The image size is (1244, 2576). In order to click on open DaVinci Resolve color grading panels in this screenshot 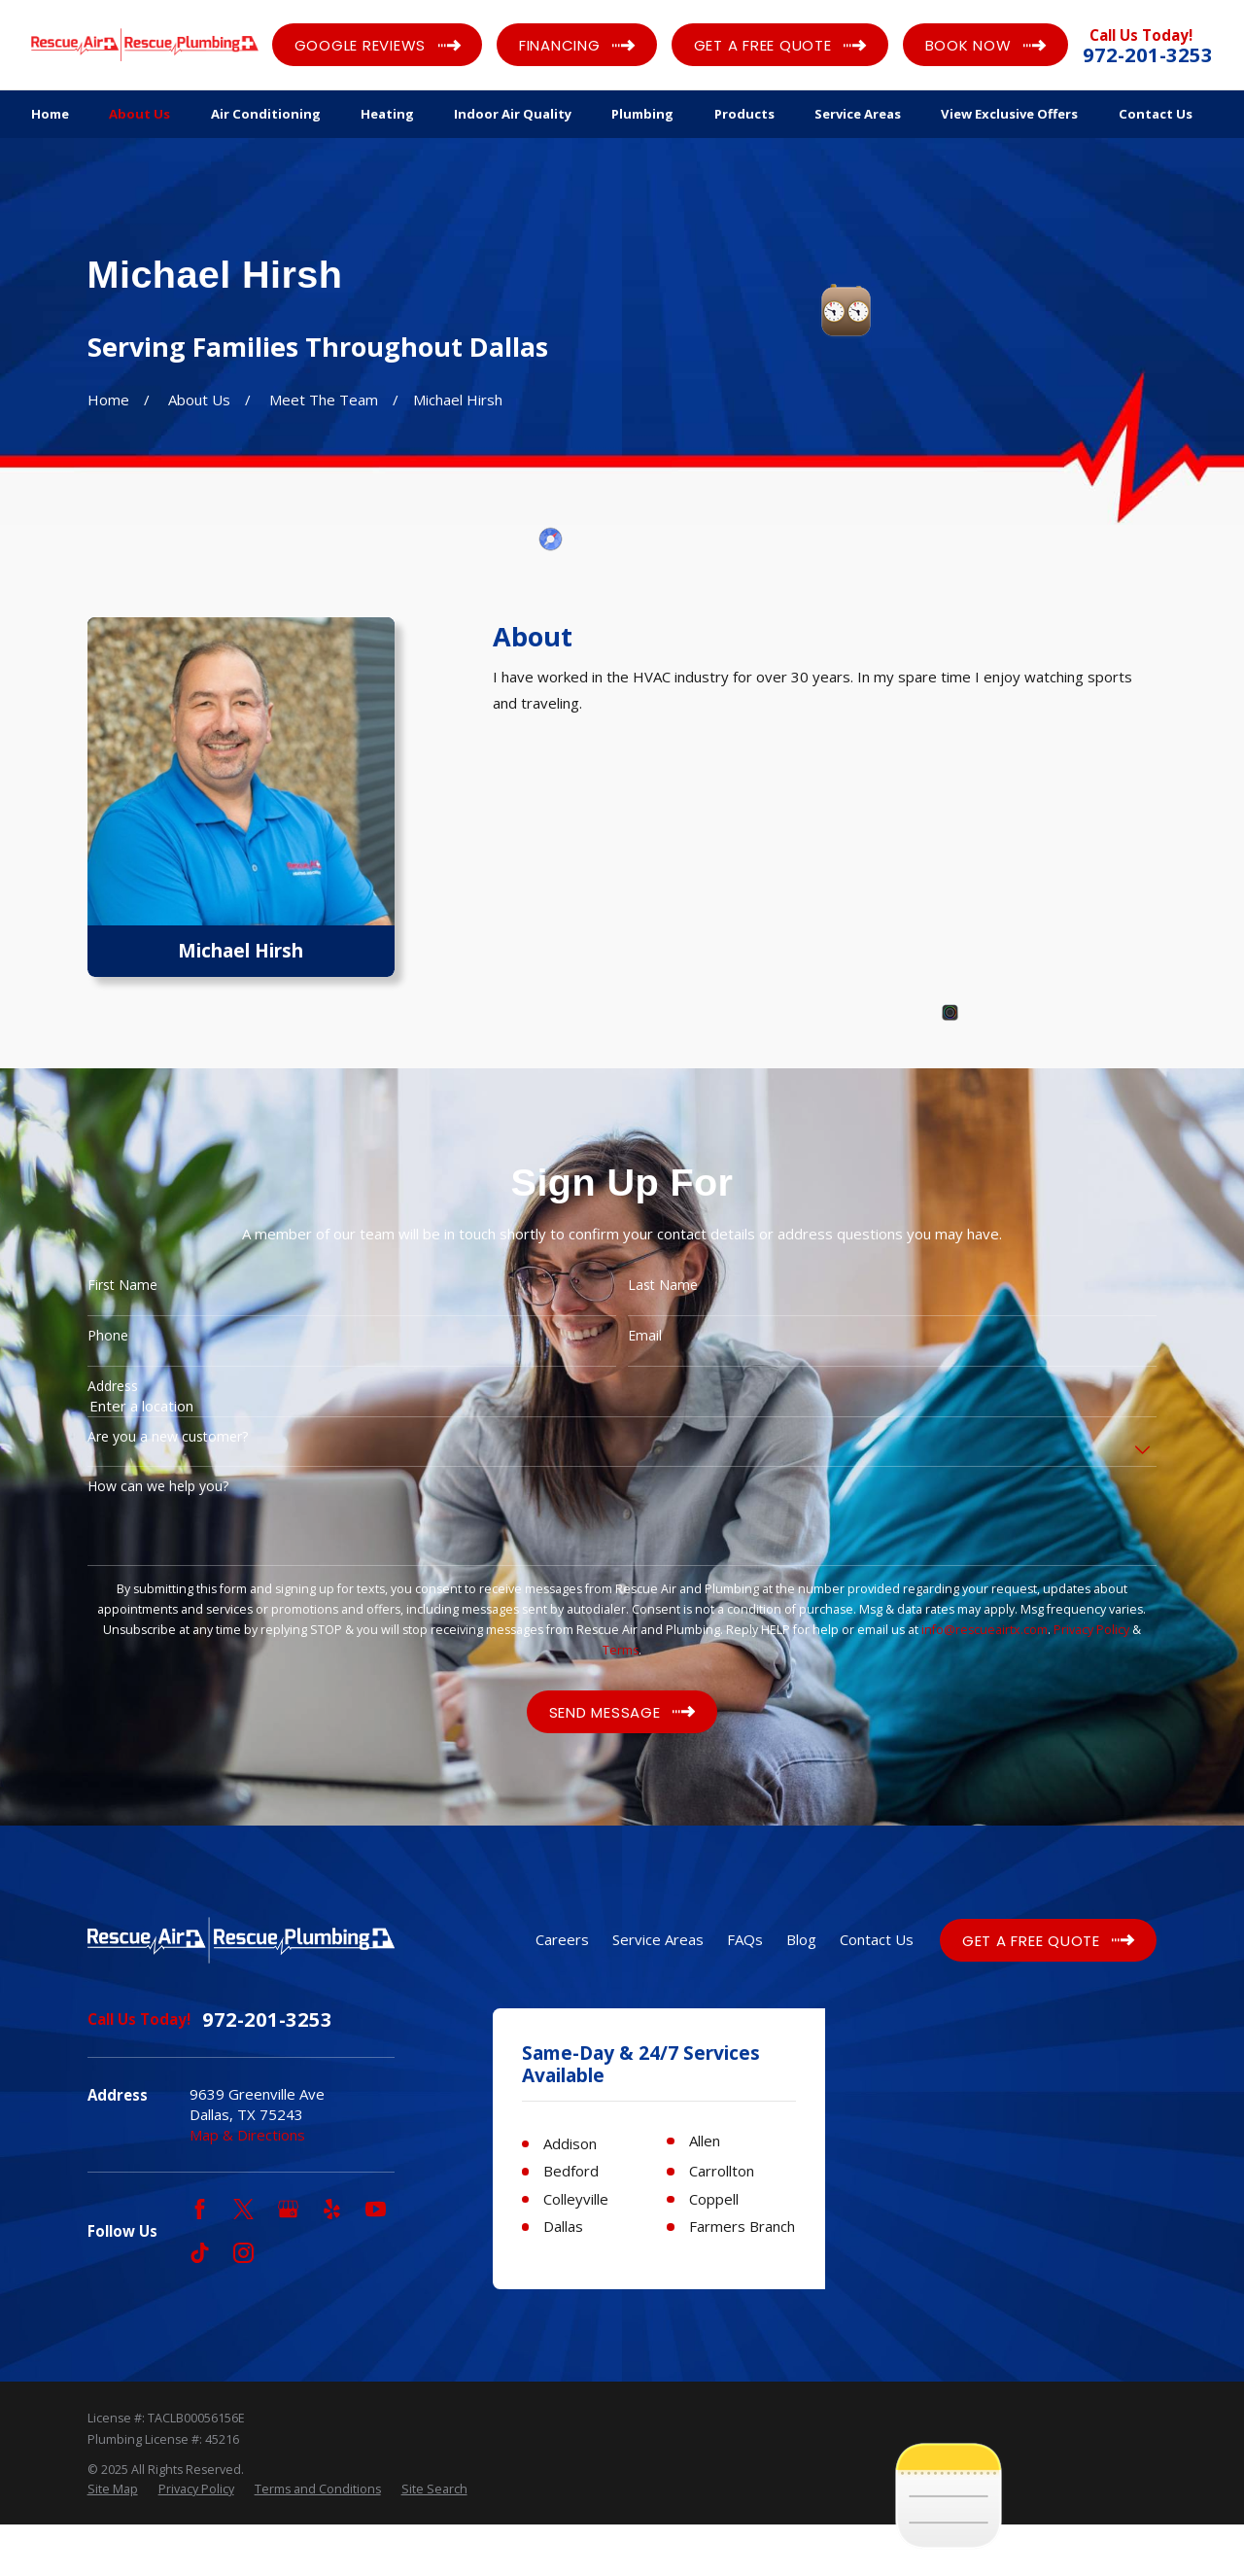, I will do `click(950, 1012)`.